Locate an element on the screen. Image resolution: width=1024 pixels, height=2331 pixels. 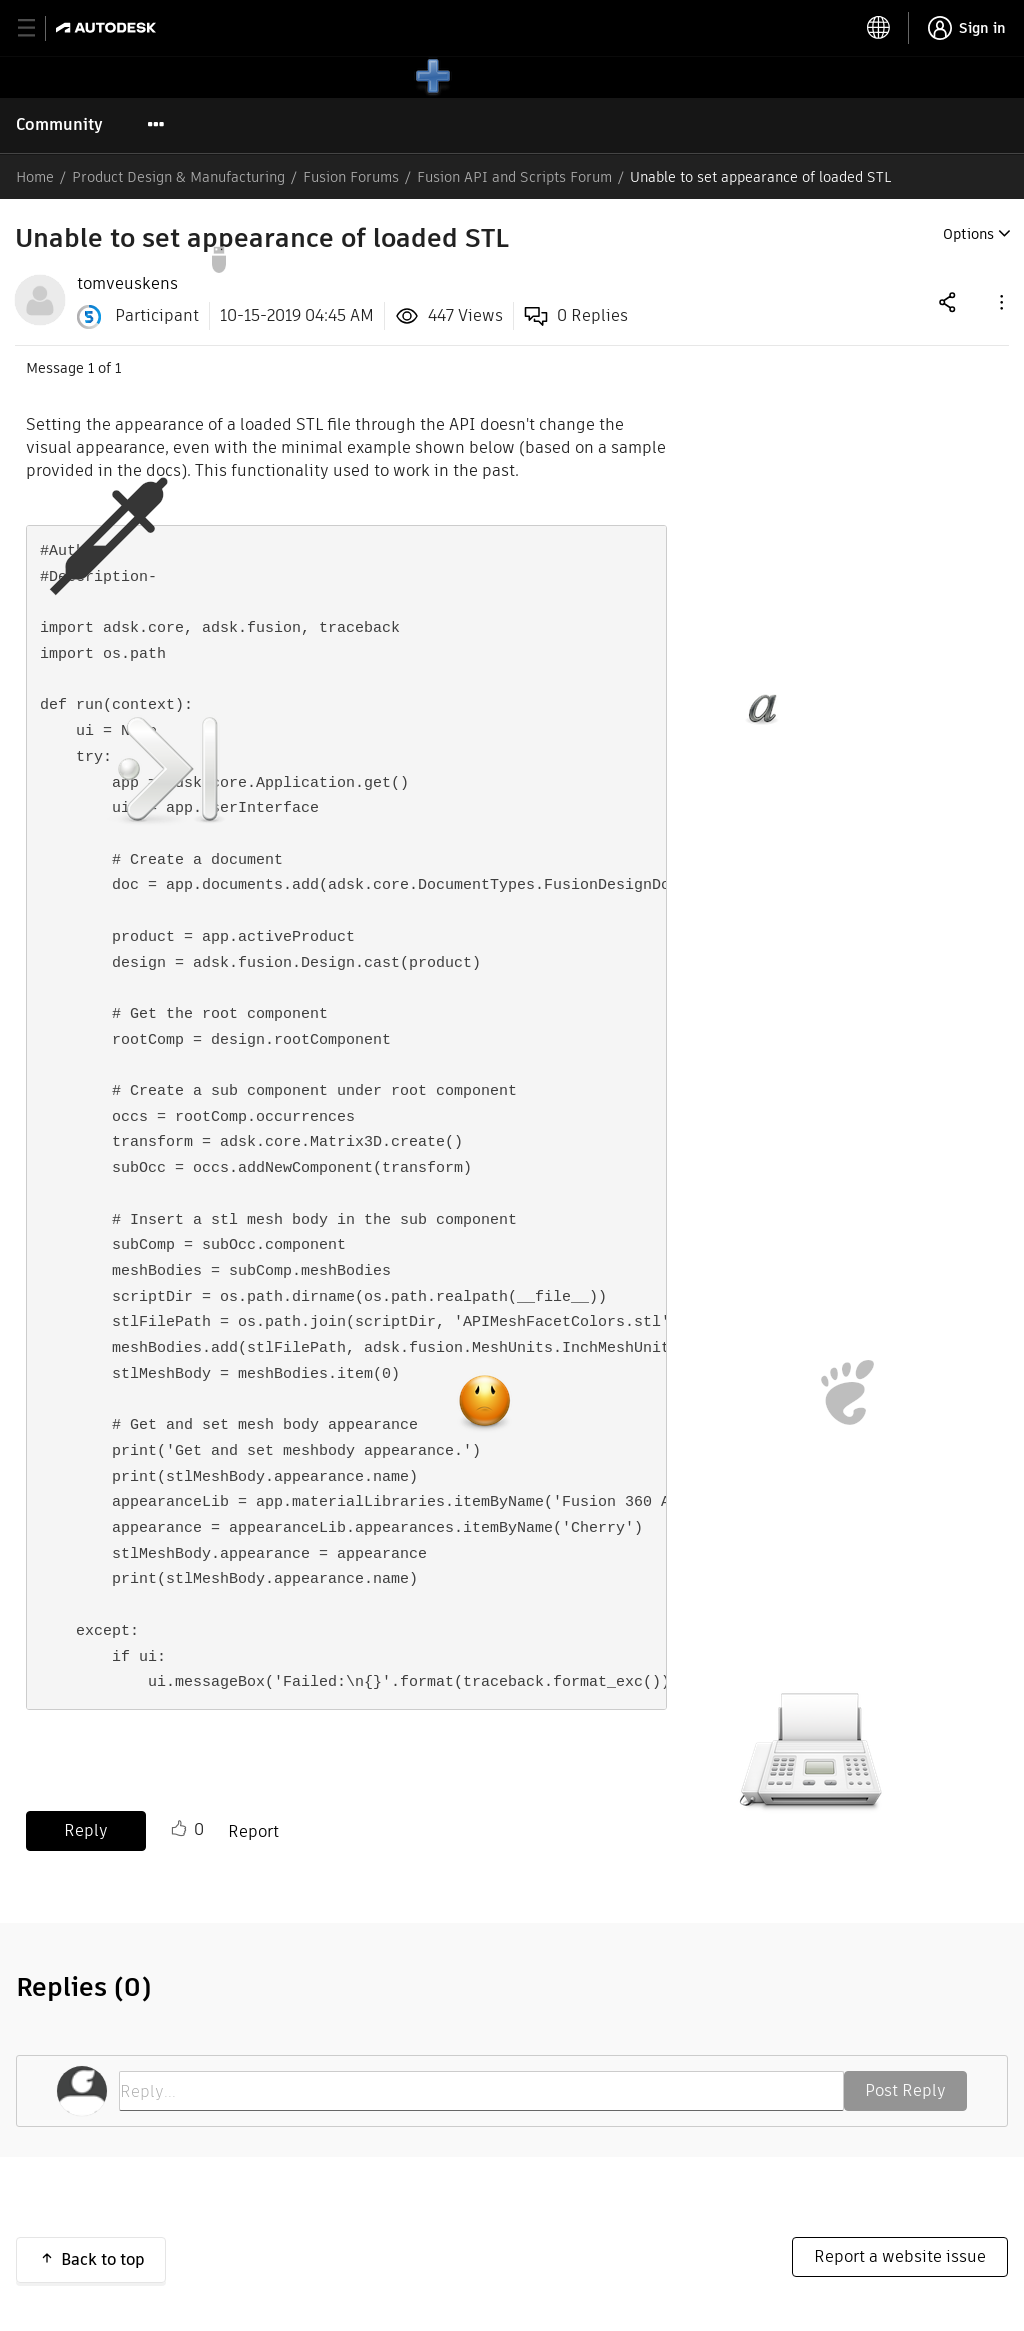
apply italic formatting to selected text is located at coordinates (763, 708).